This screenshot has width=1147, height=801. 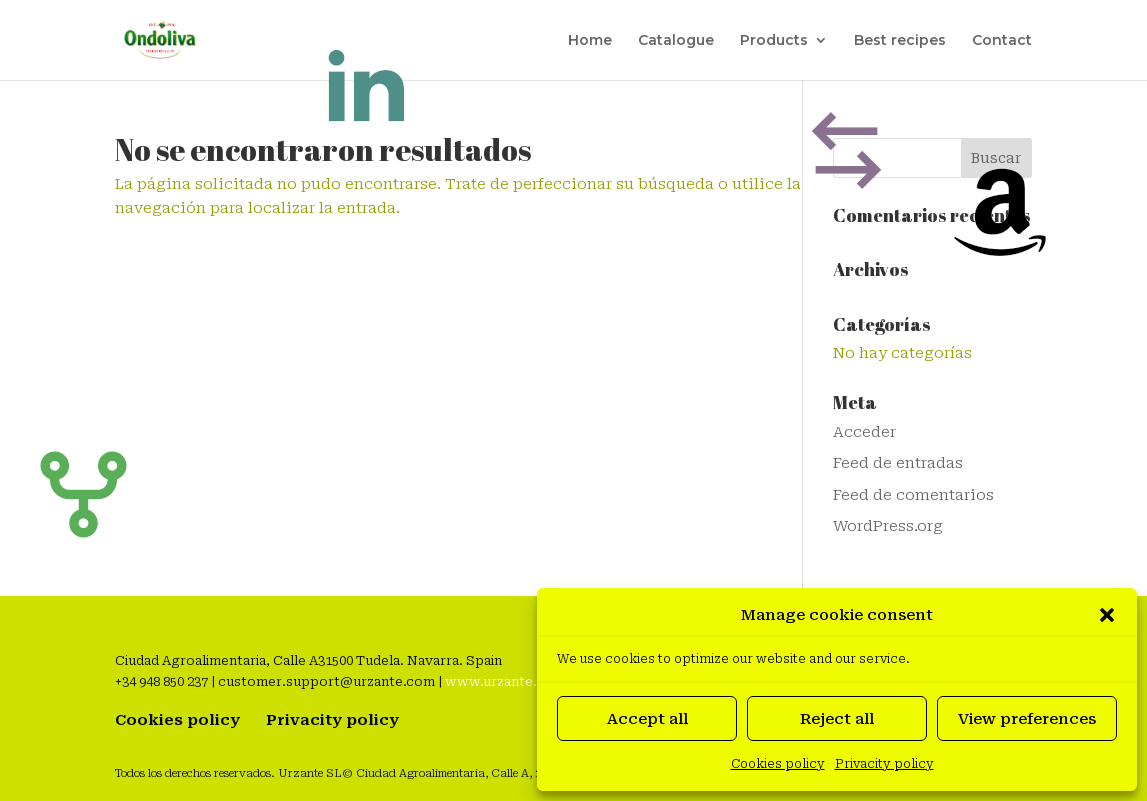 I want to click on open LinkedIn profile or page, so click(x=364, y=85).